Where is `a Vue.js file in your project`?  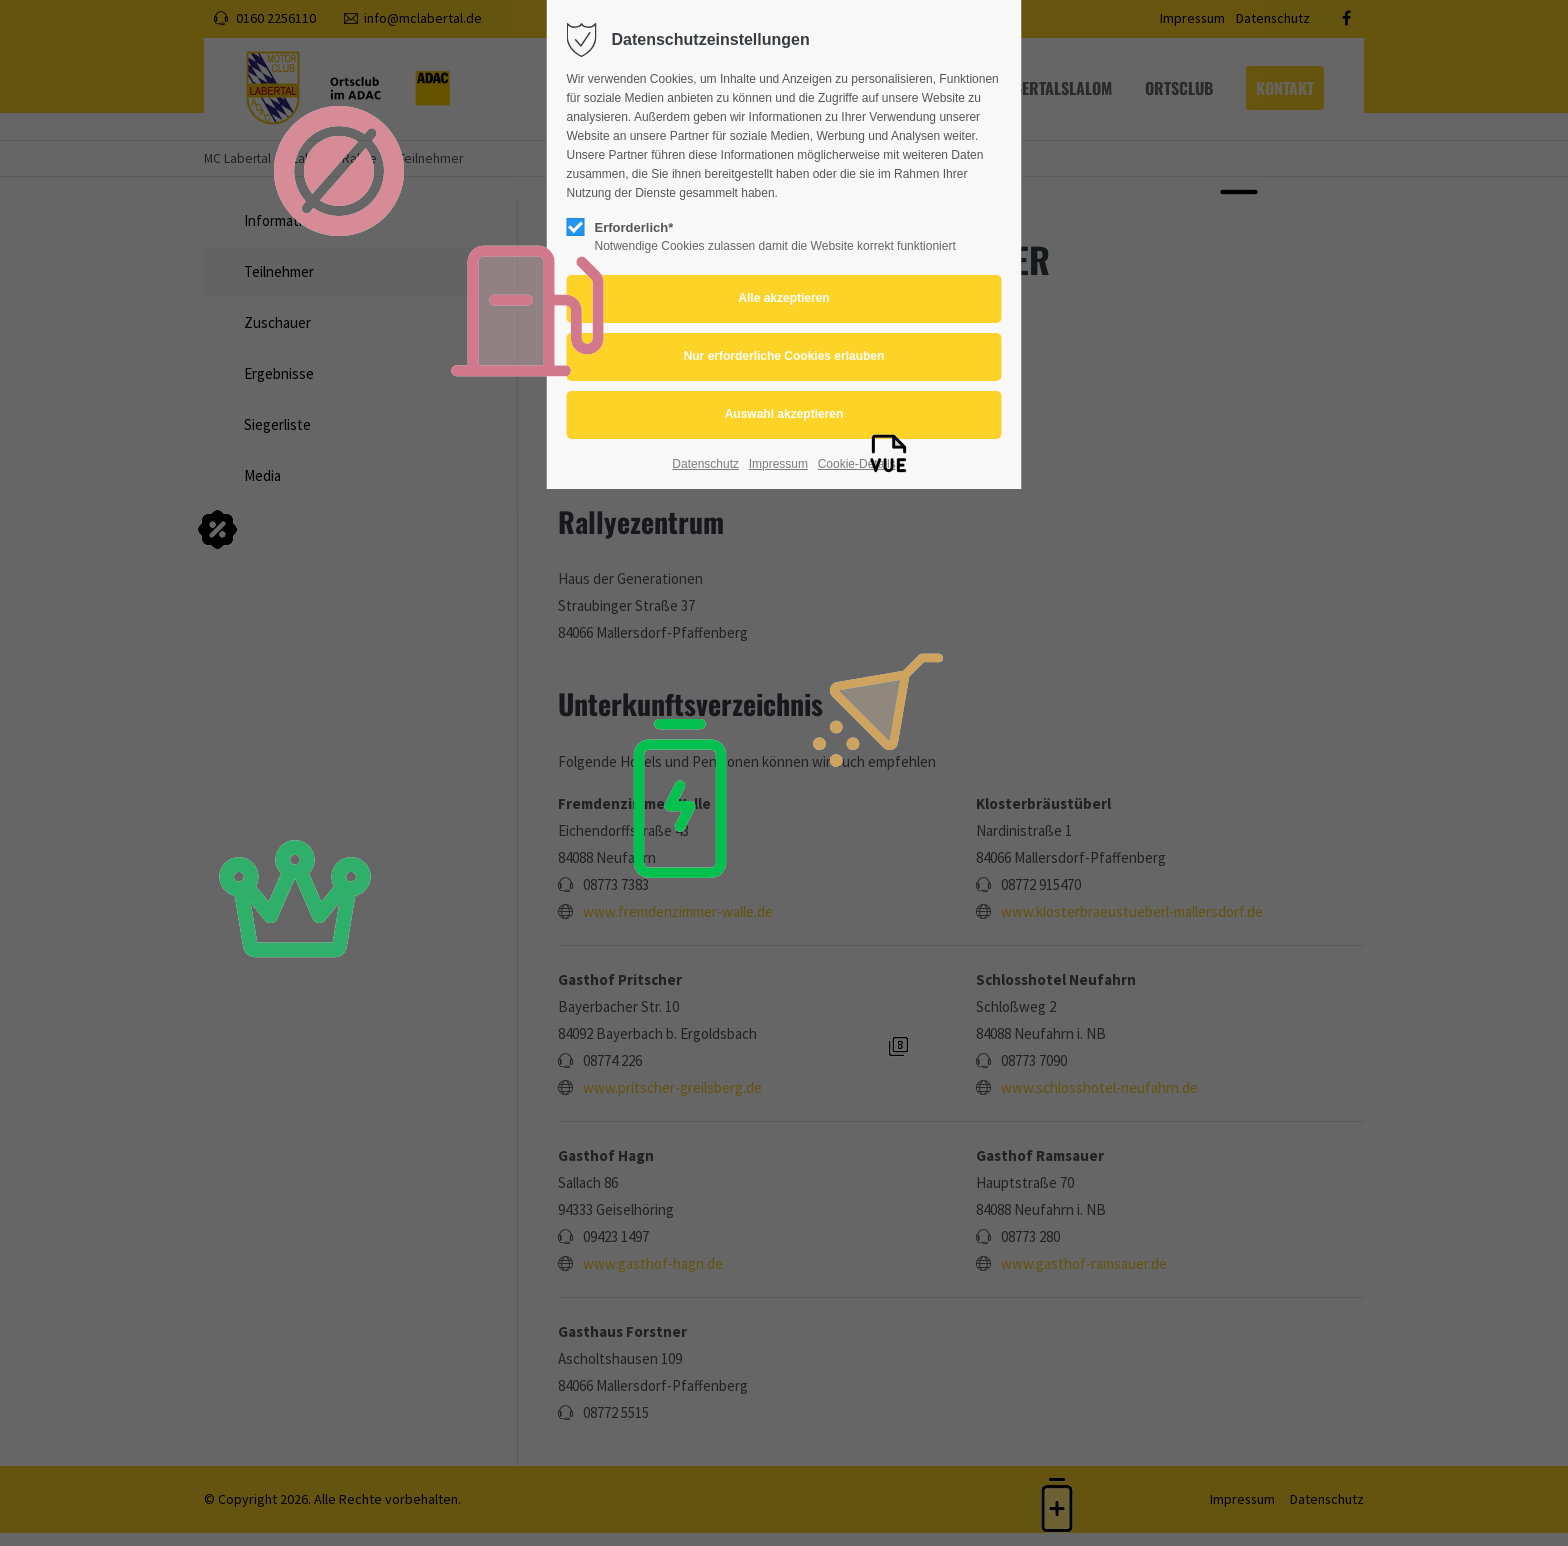 a Vue.js file in your project is located at coordinates (889, 455).